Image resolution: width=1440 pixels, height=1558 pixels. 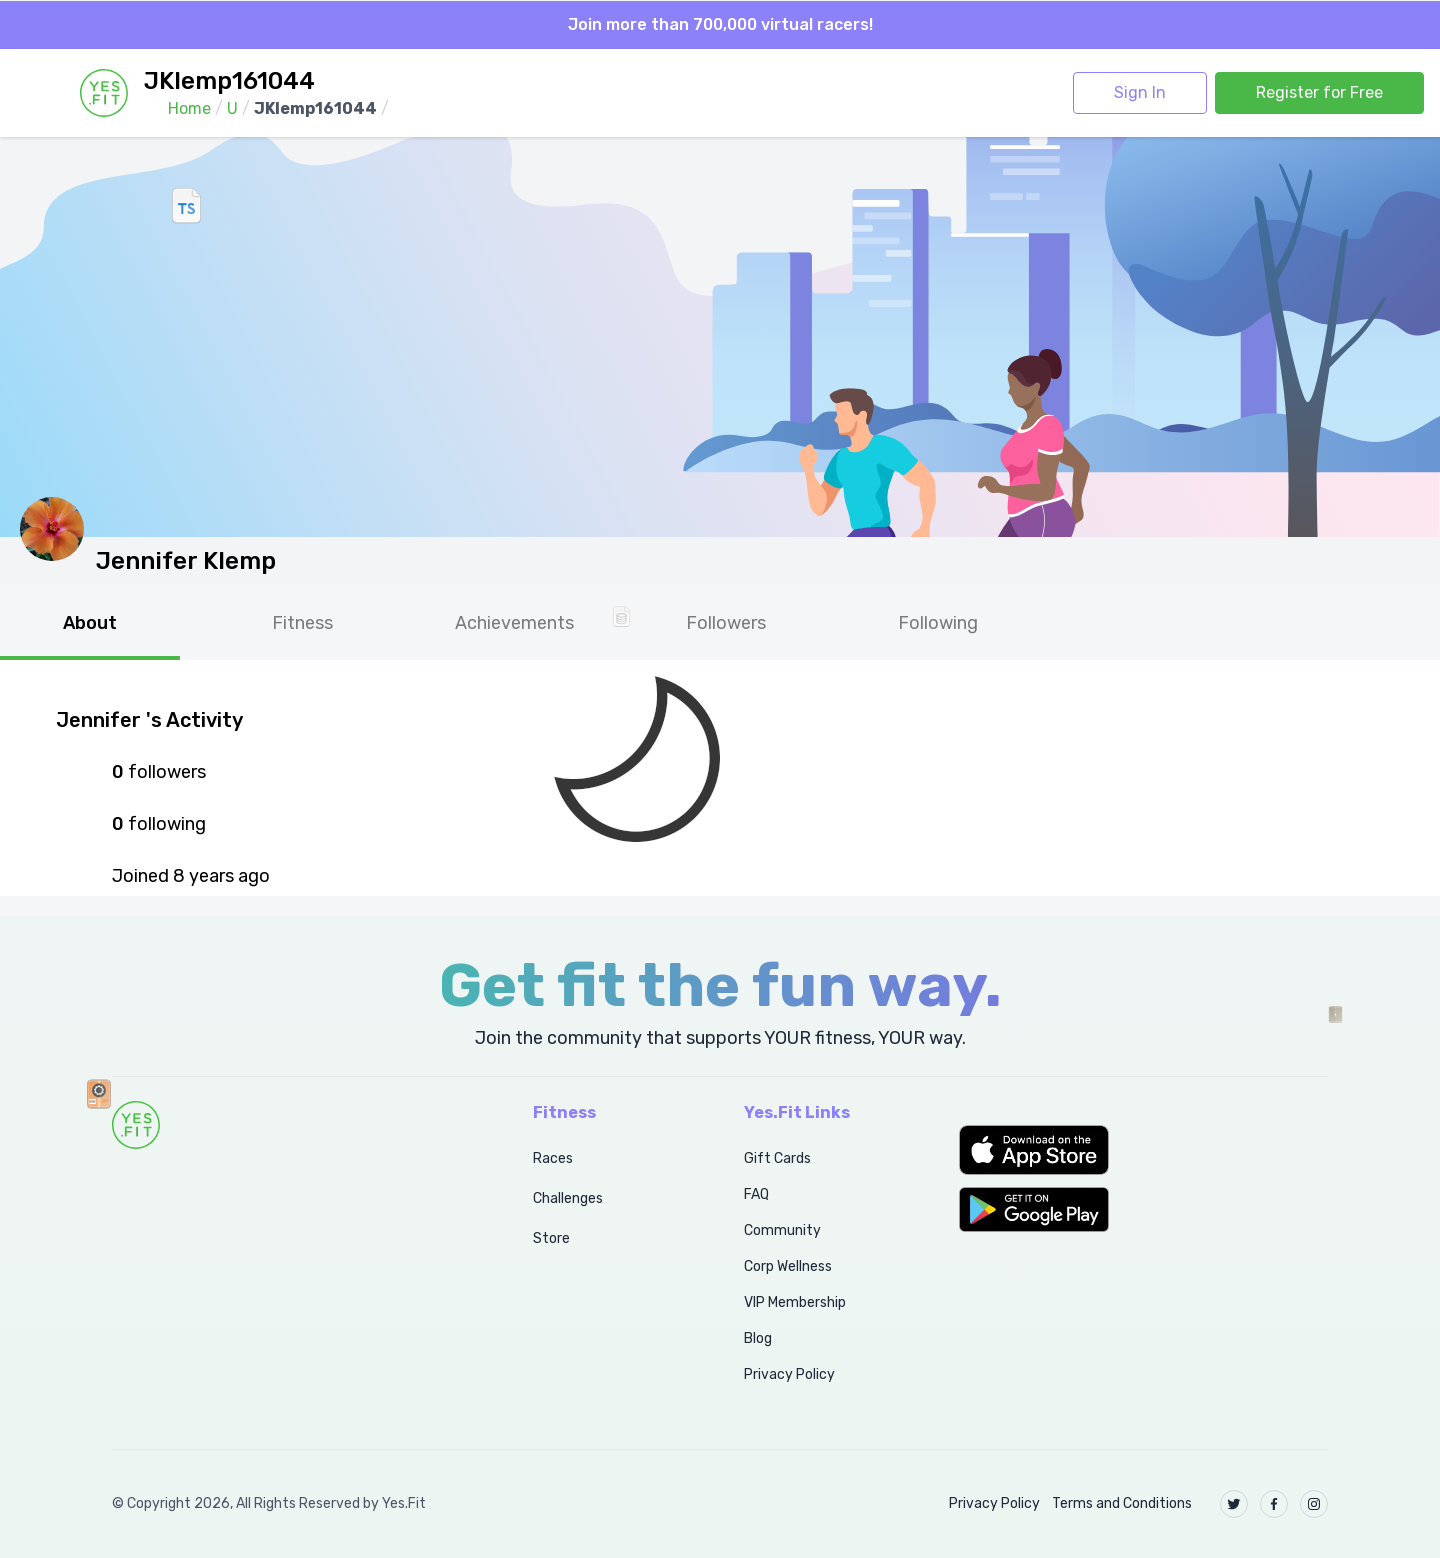 I want to click on indicates package installation or setup in progress, so click(x=99, y=1094).